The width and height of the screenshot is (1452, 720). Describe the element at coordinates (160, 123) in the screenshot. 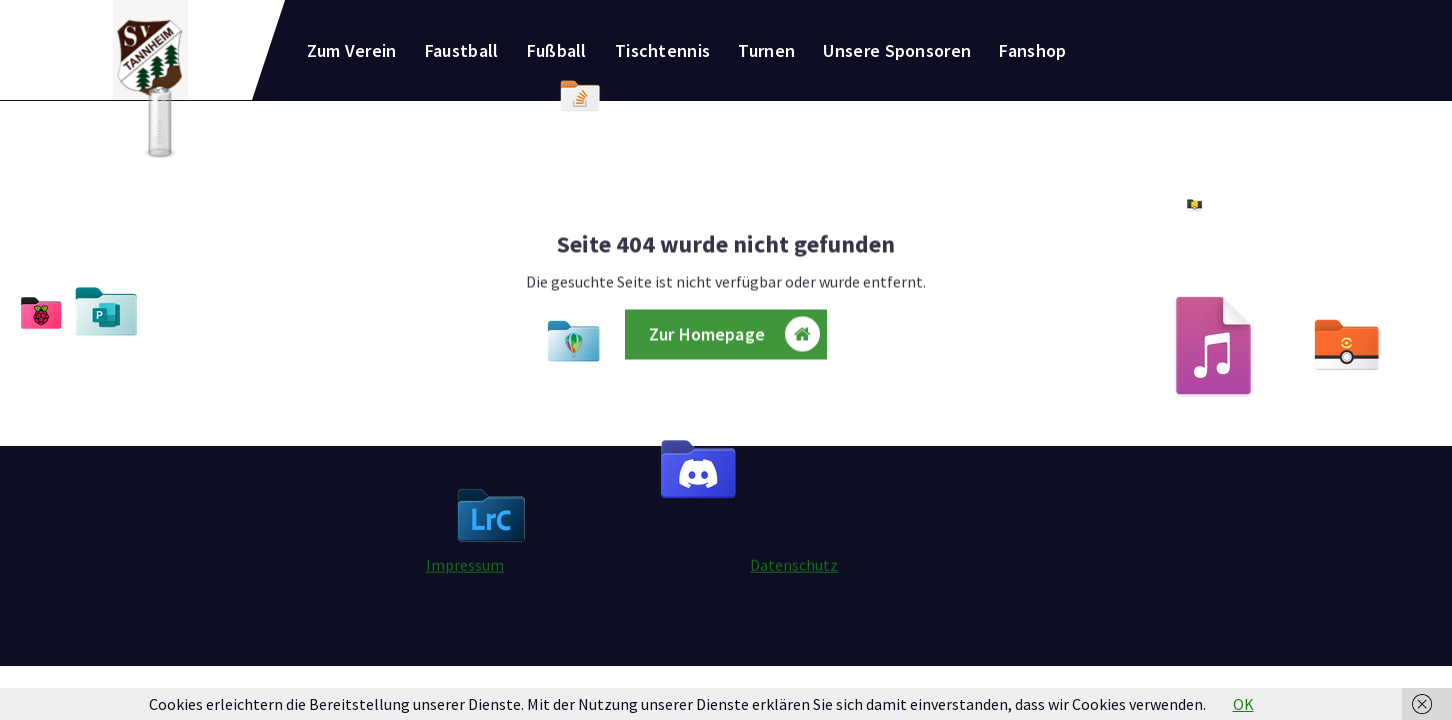

I see `indicates battery is depleted and needs charging` at that location.